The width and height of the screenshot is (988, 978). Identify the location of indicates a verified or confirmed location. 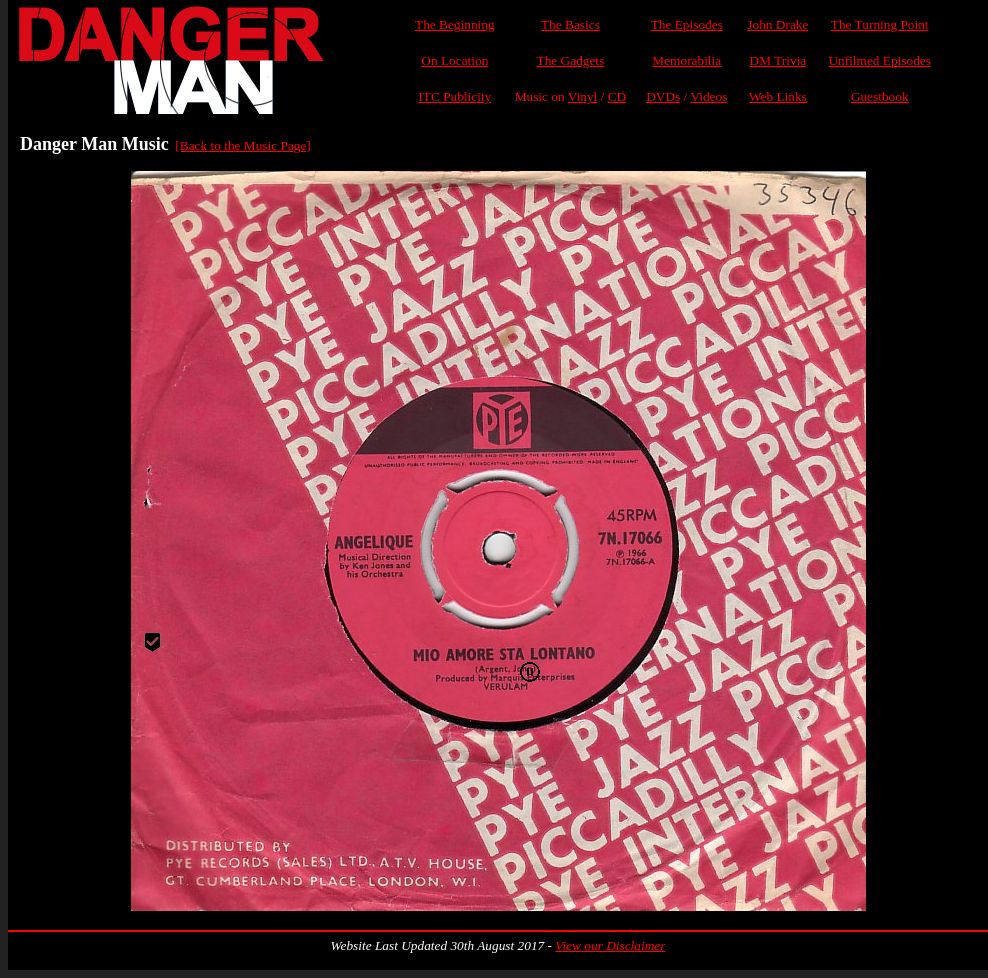
(152, 642).